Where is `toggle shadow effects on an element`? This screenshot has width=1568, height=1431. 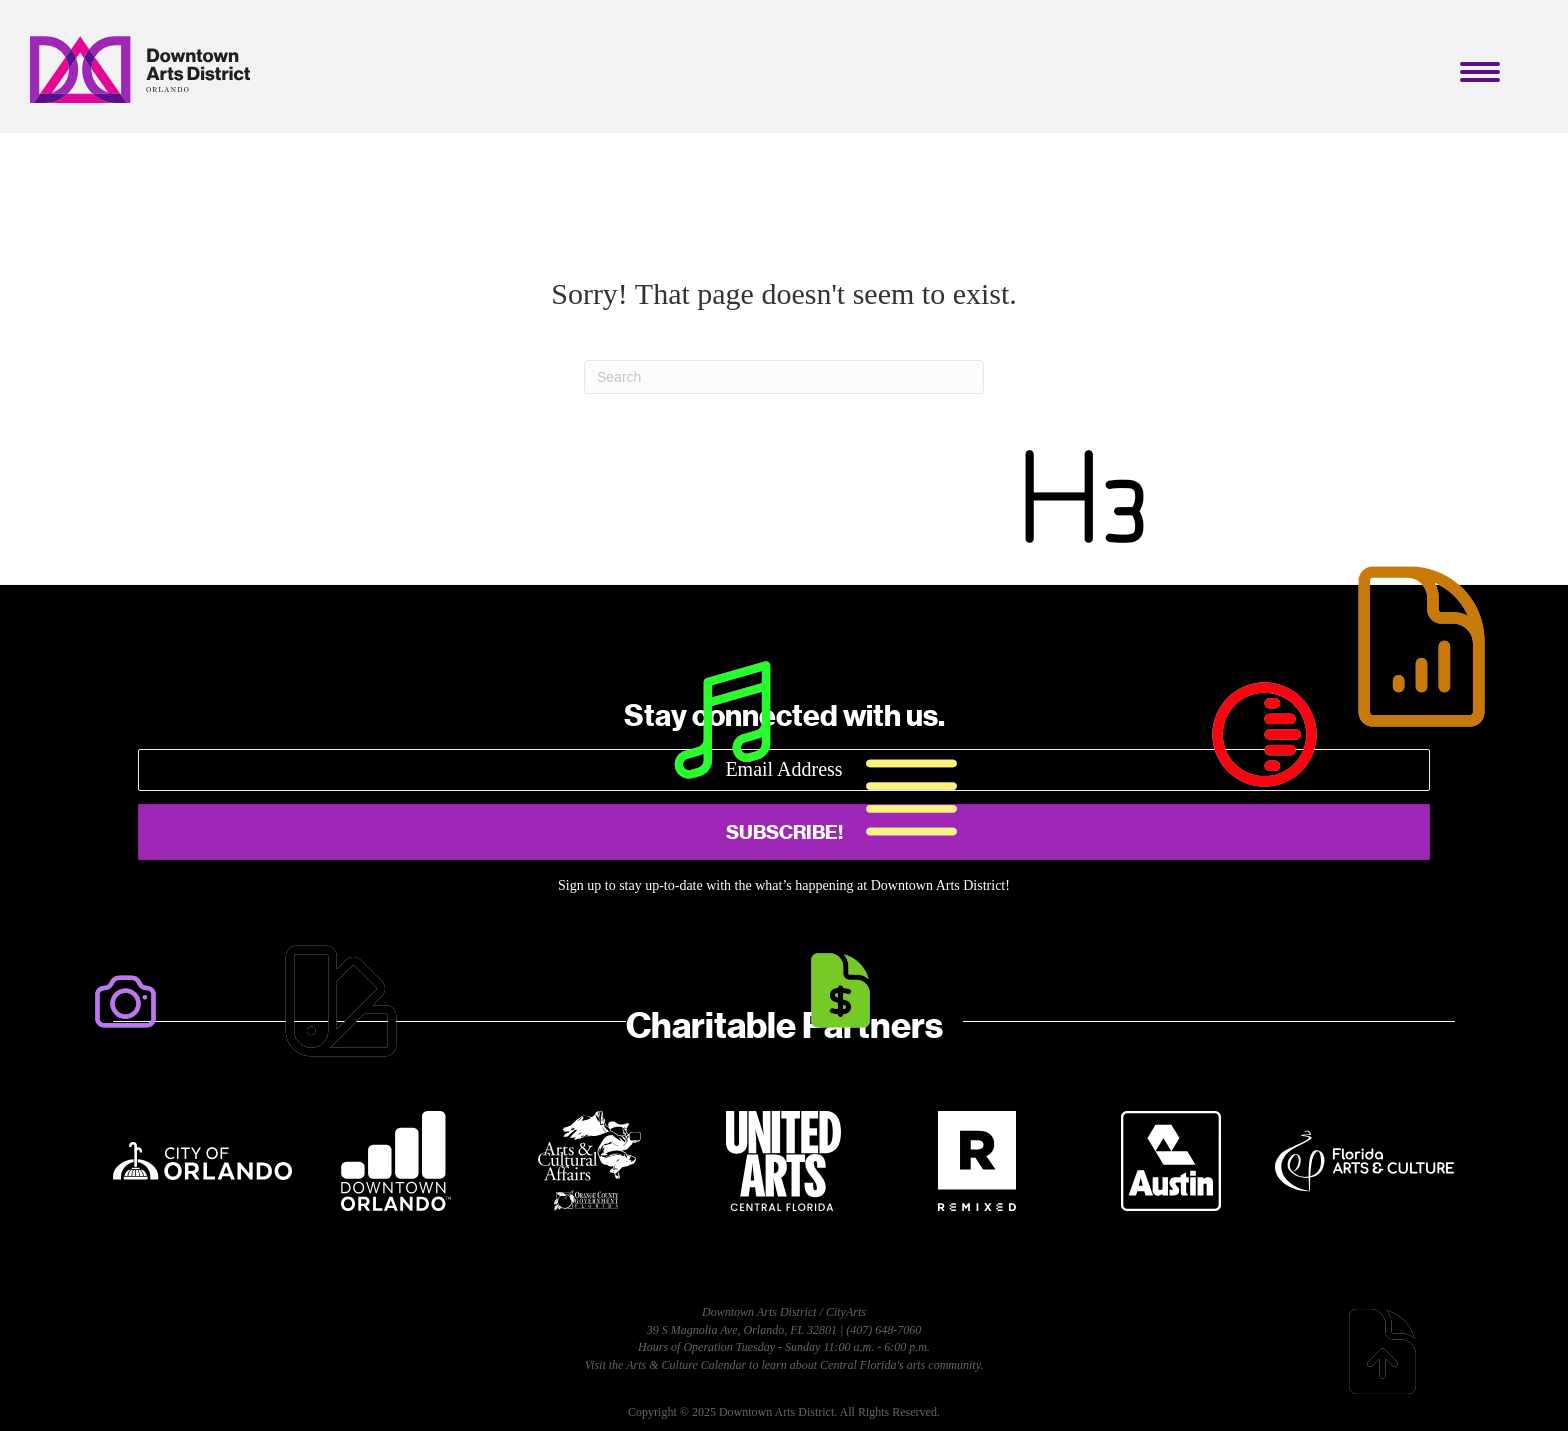 toggle shadow effects on an element is located at coordinates (1264, 734).